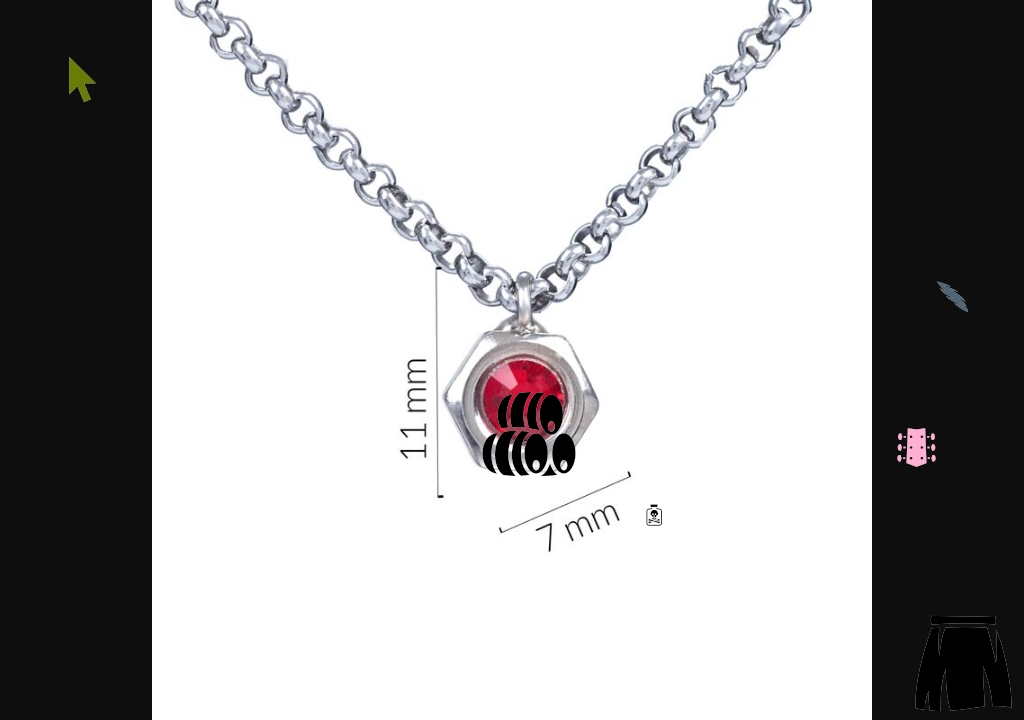 The width and height of the screenshot is (1024, 720). I want to click on access wine cellar or barrel storage inventory, so click(529, 434).